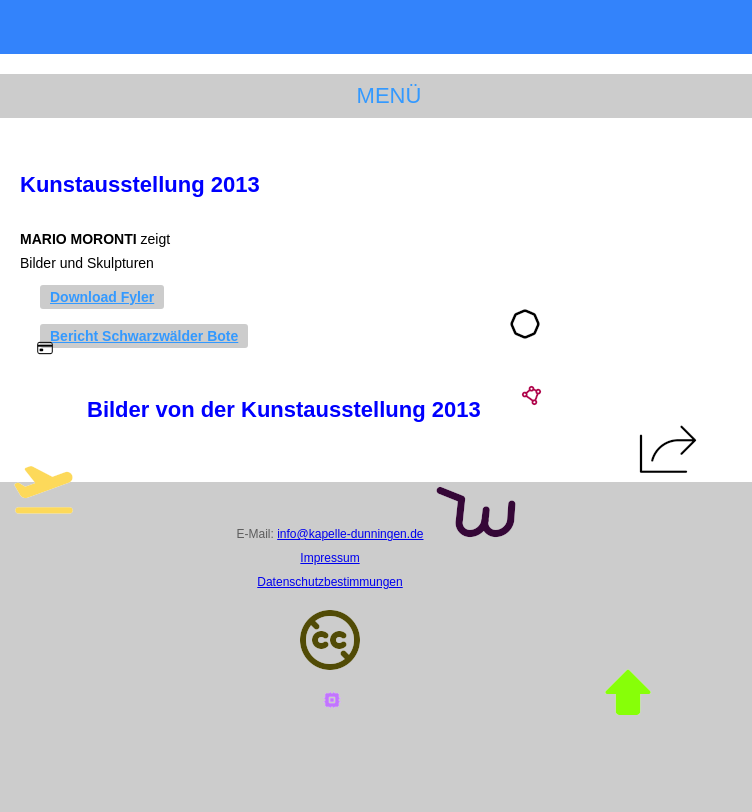 The height and width of the screenshot is (812, 752). I want to click on view departing flights, so click(44, 488).